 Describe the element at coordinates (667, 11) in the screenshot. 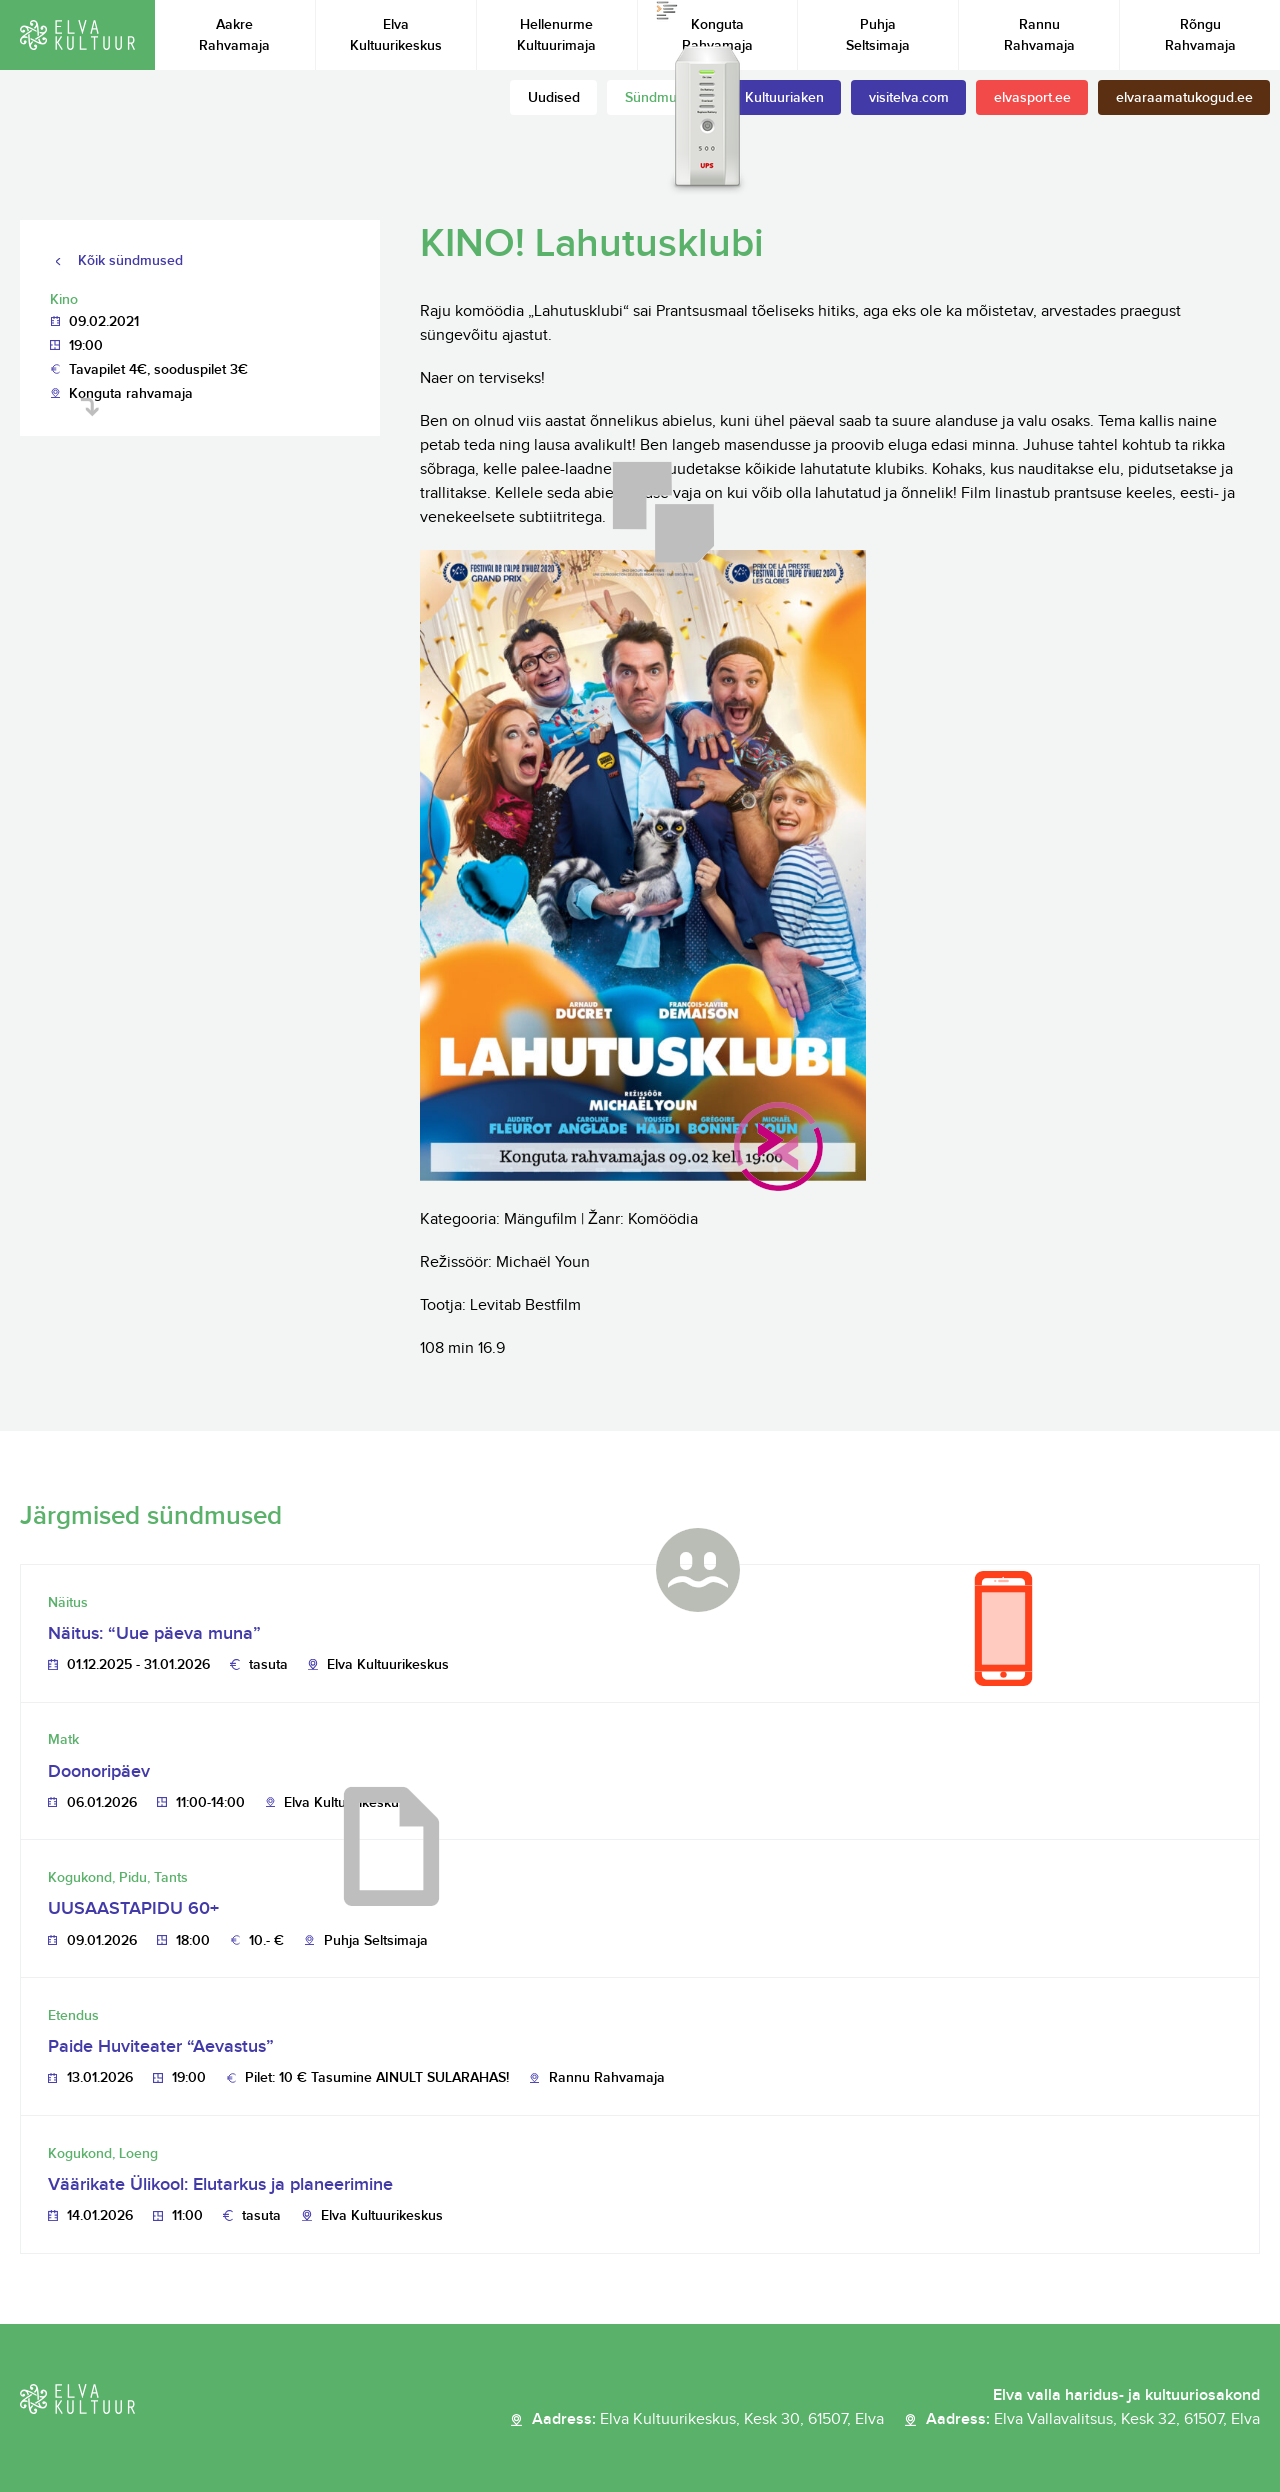

I see `increase text indentation` at that location.